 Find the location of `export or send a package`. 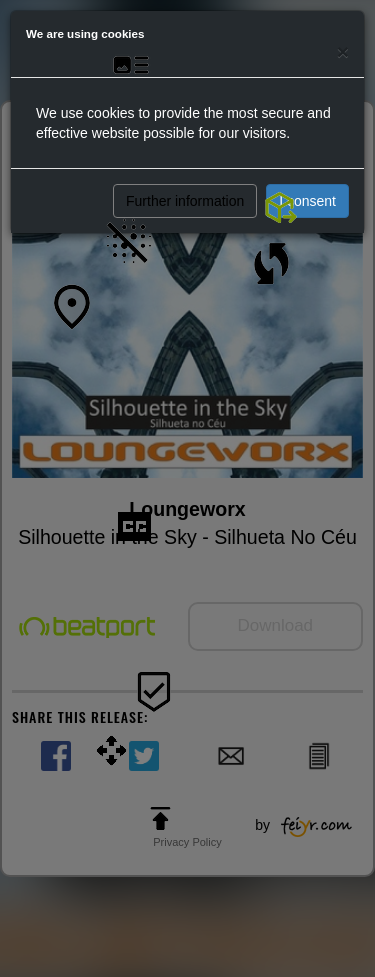

export or send a package is located at coordinates (279, 207).